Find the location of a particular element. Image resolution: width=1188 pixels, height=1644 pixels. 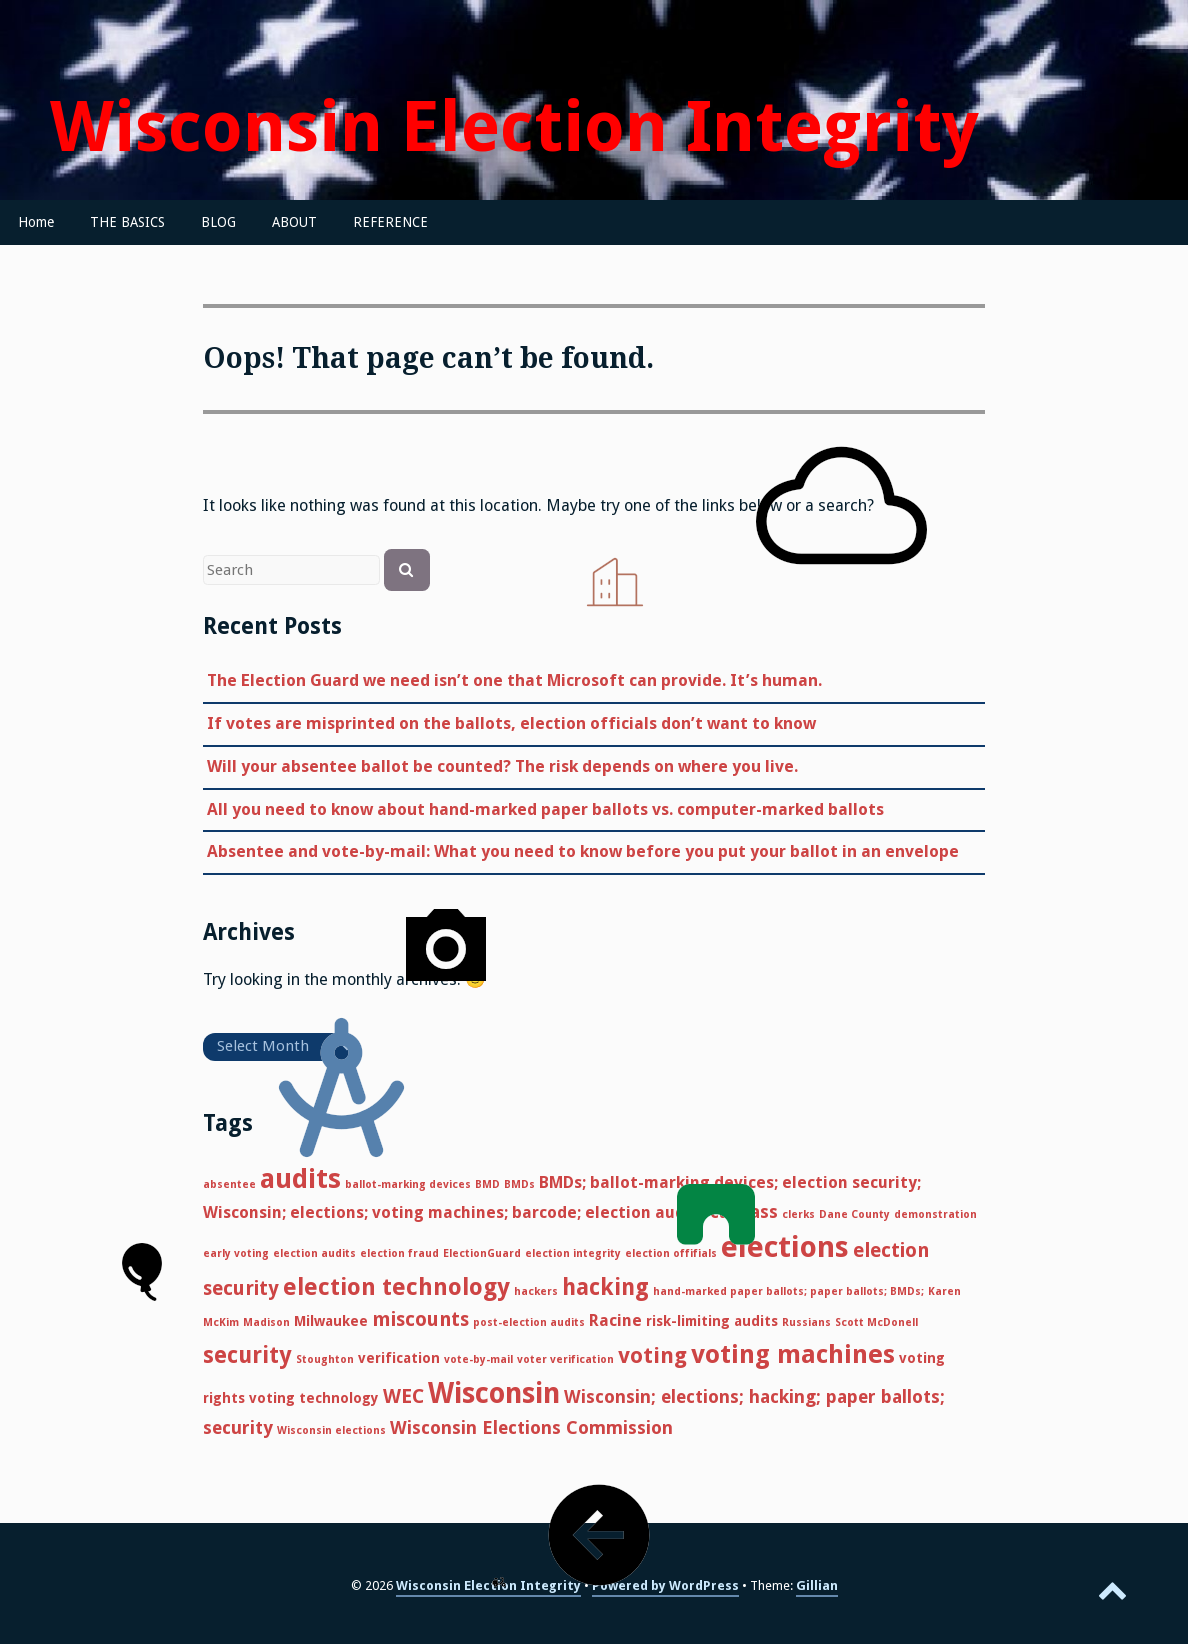

view bridge or infrastructure information is located at coordinates (716, 1210).